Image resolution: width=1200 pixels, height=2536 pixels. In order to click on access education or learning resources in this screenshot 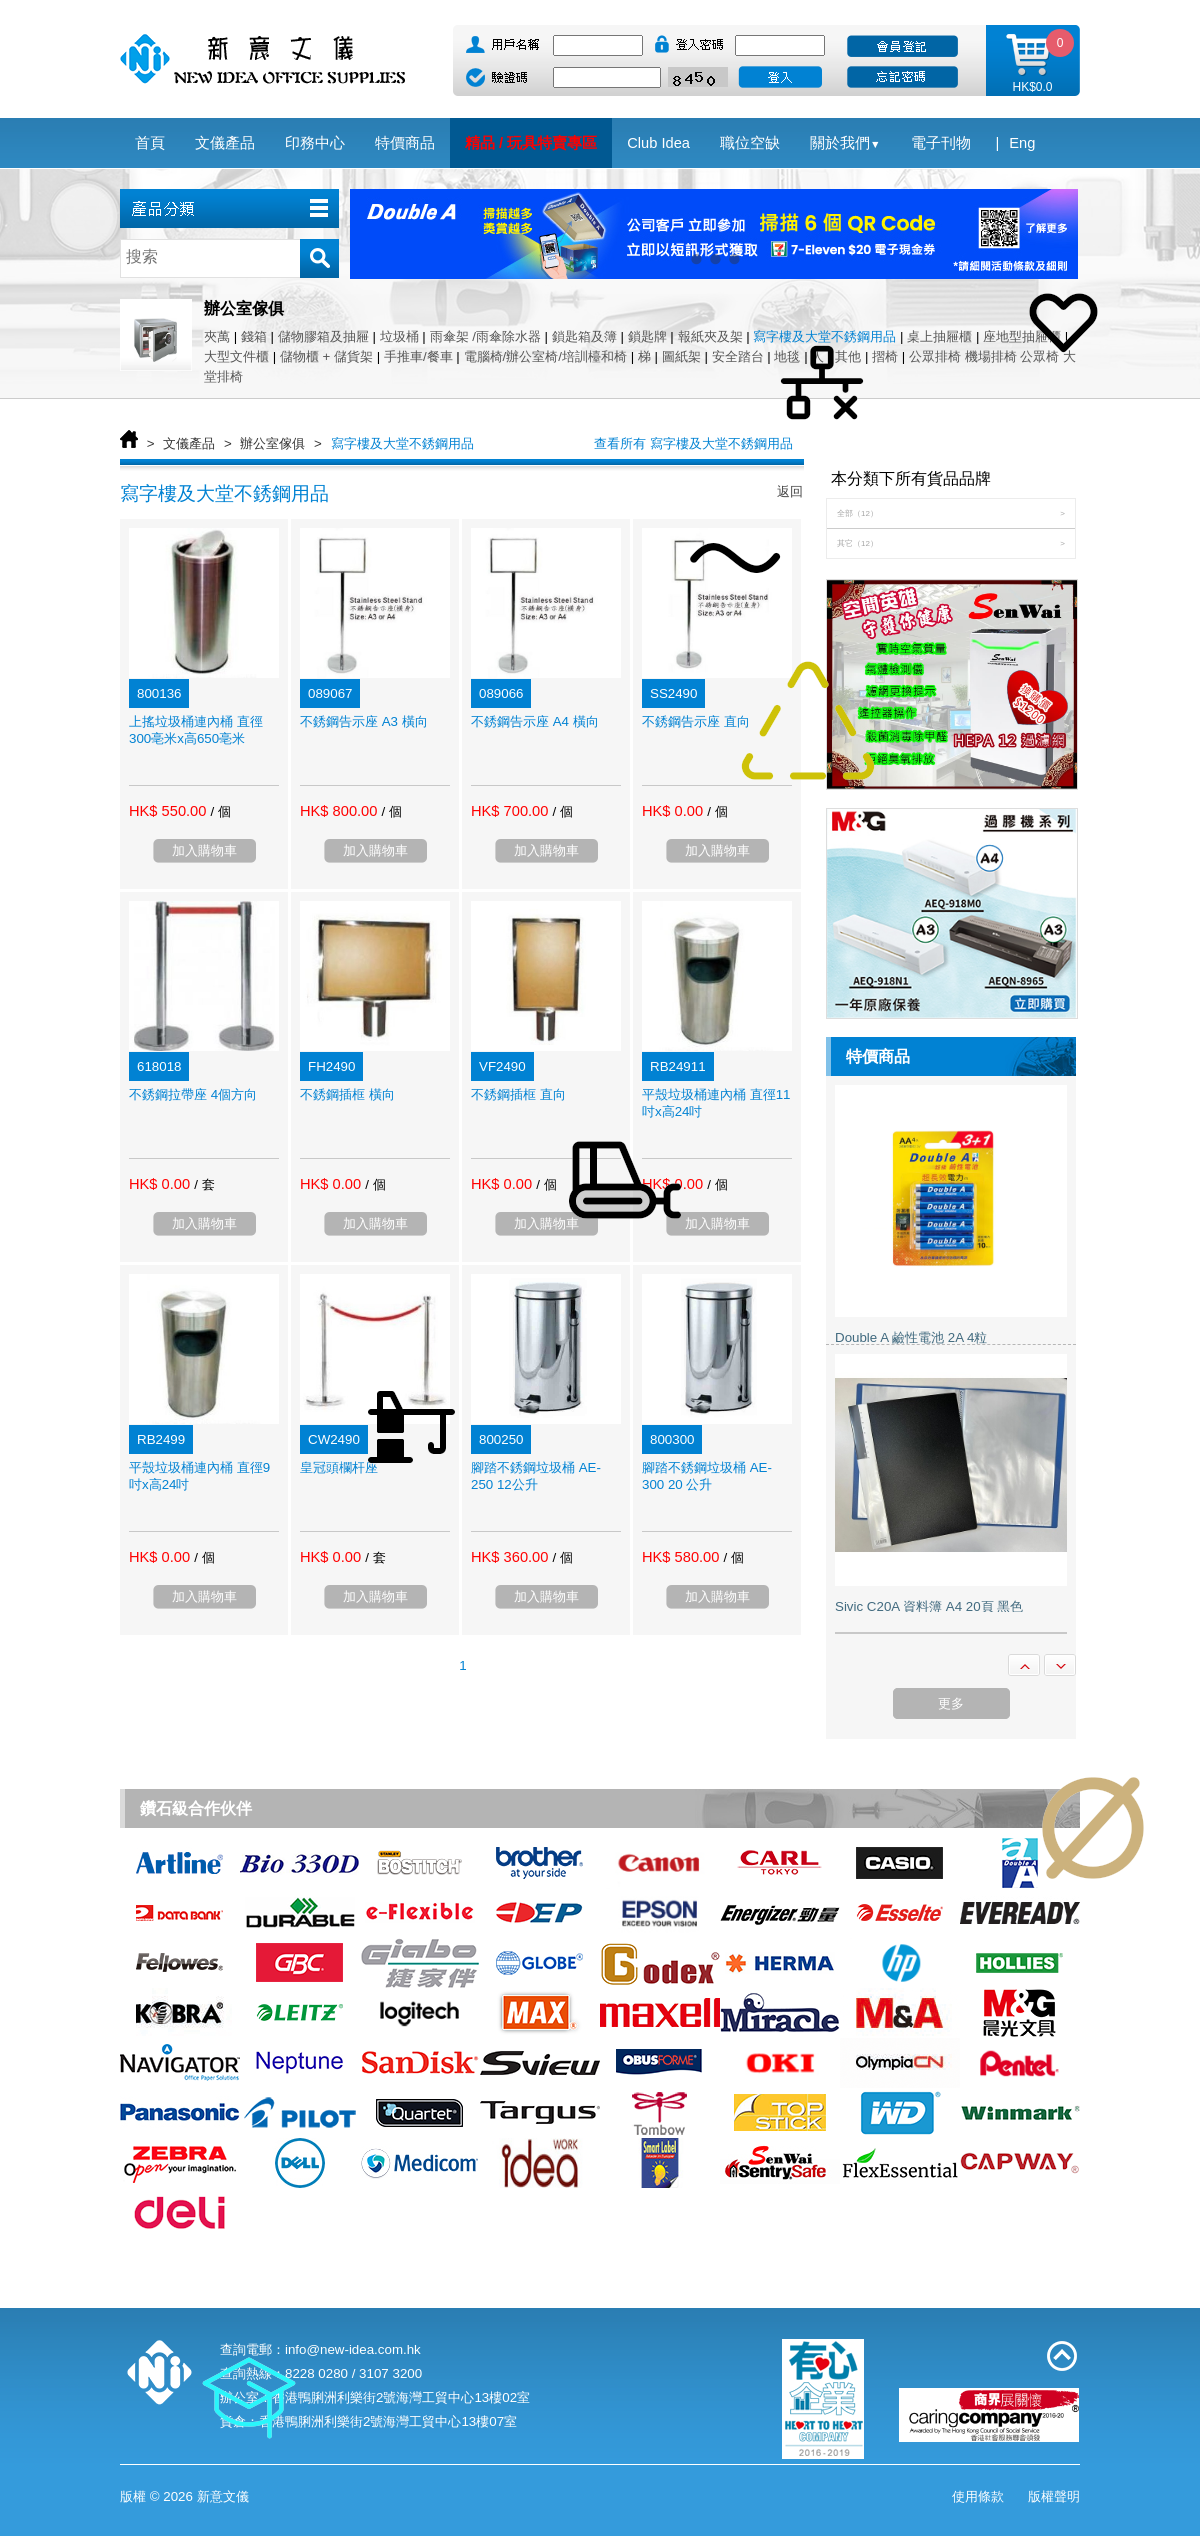, I will do `click(249, 2395)`.